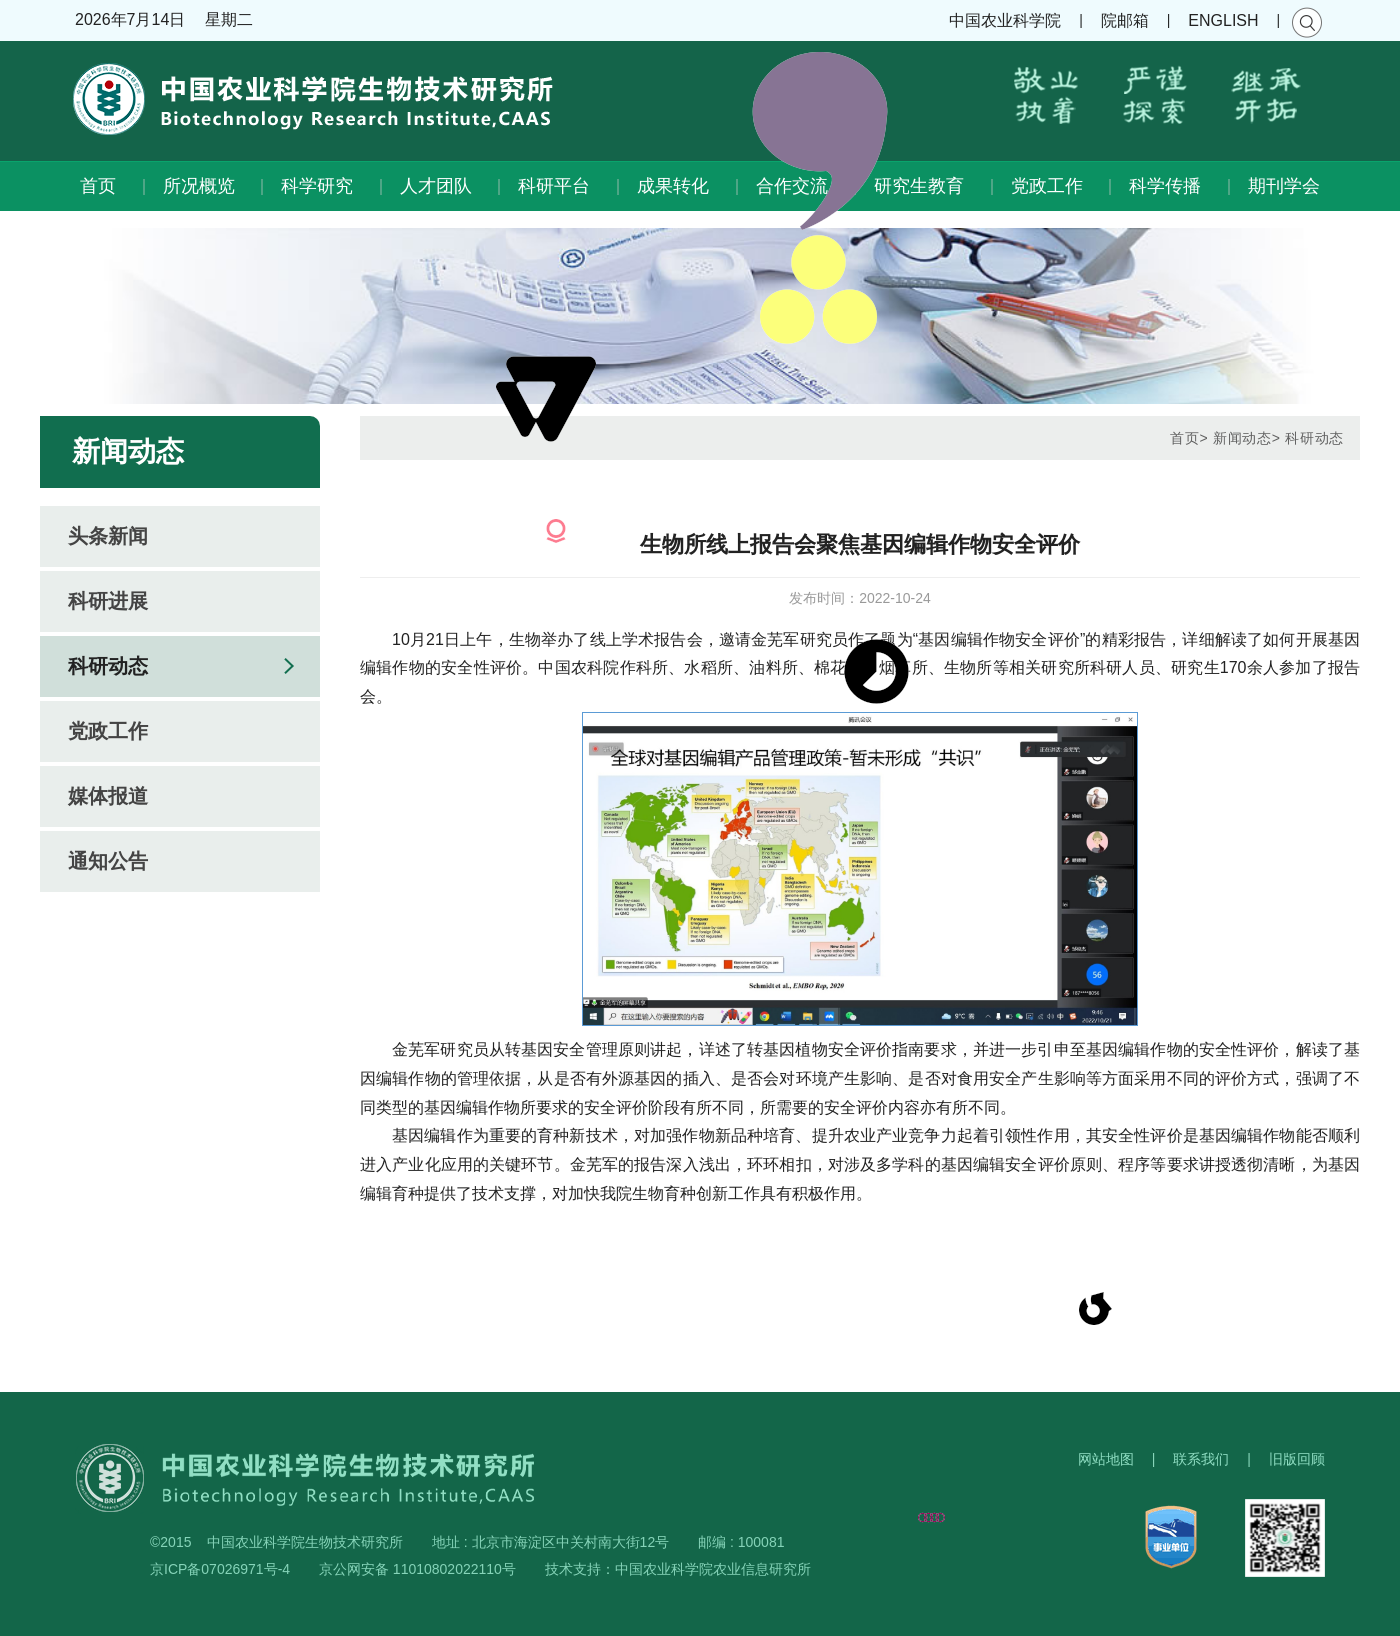 Image resolution: width=1400 pixels, height=1636 pixels. I want to click on open the Monoprix app or website, so click(820, 141).